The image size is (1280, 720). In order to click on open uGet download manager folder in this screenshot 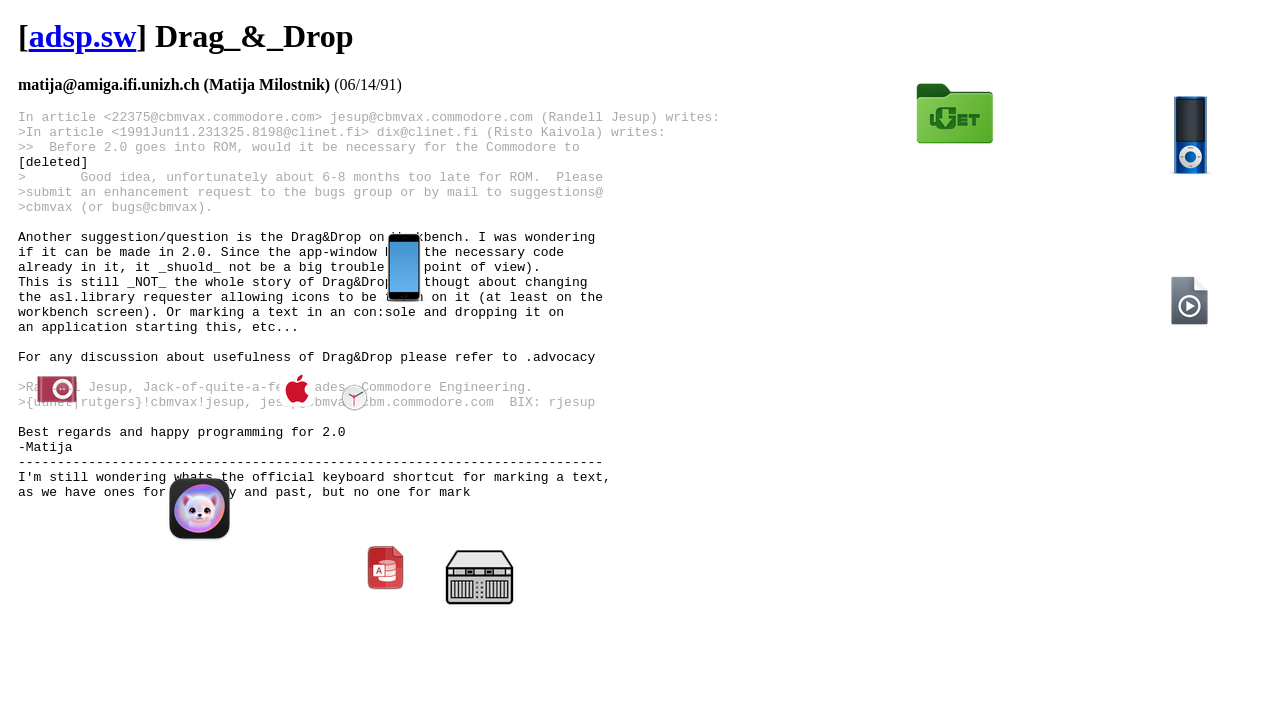, I will do `click(954, 115)`.